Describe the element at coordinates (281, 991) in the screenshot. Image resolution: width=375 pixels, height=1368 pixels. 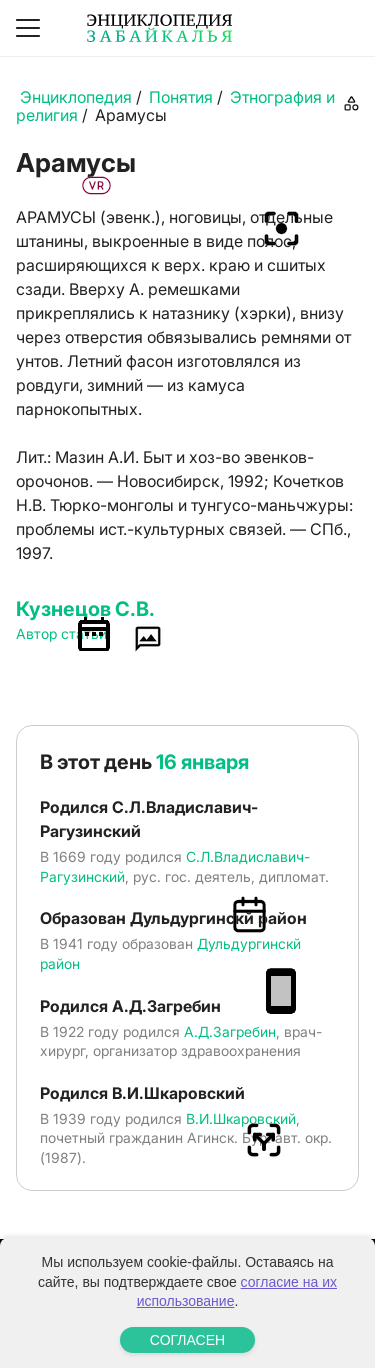
I see `set this device as your primary phone` at that location.